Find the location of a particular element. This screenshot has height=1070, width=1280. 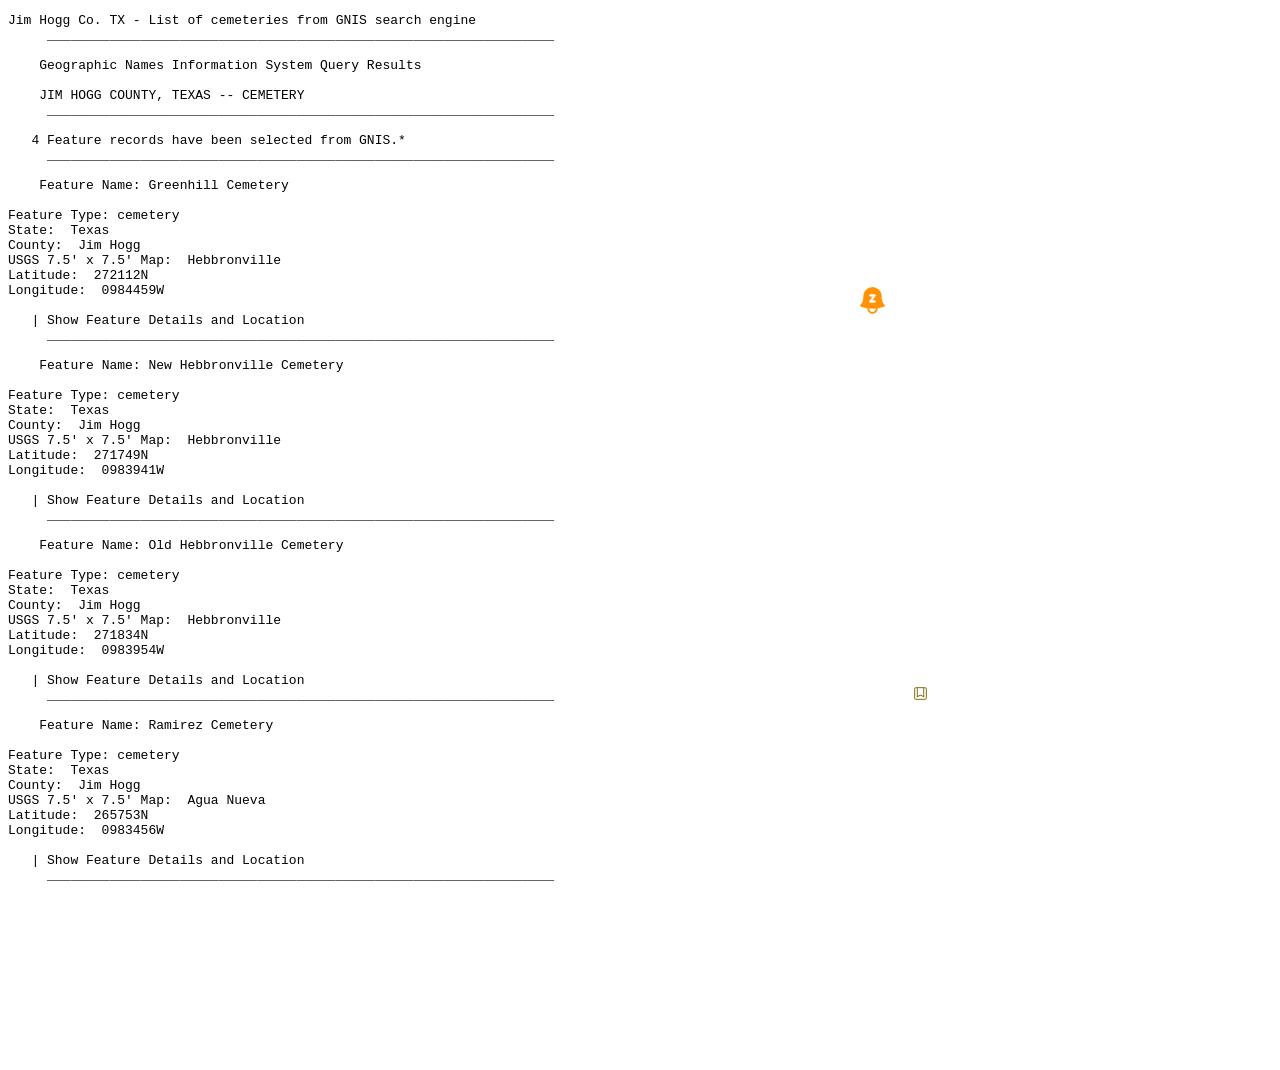

save this item to your bookmarks is located at coordinates (920, 693).